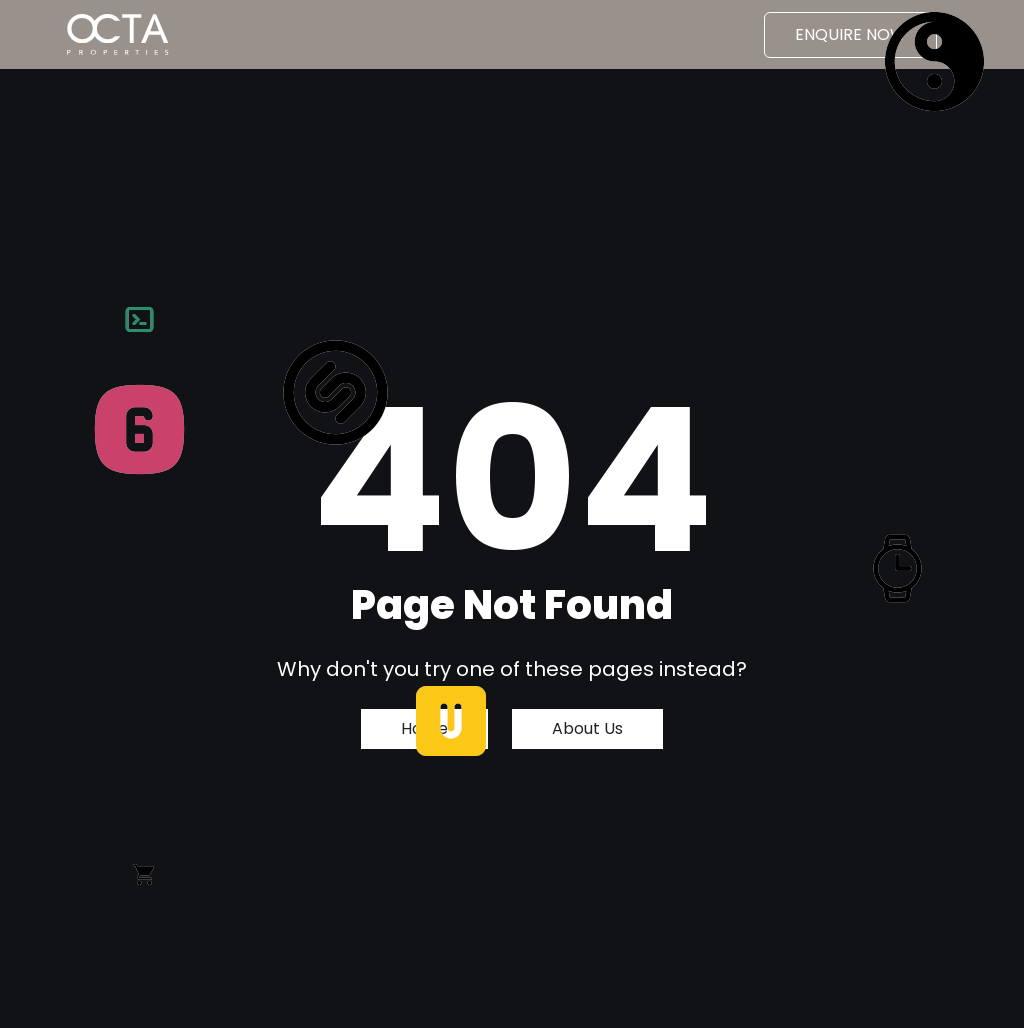 The image size is (1024, 1028). What do you see at coordinates (897, 568) in the screenshot?
I see `view time or clock settings` at bounding box center [897, 568].